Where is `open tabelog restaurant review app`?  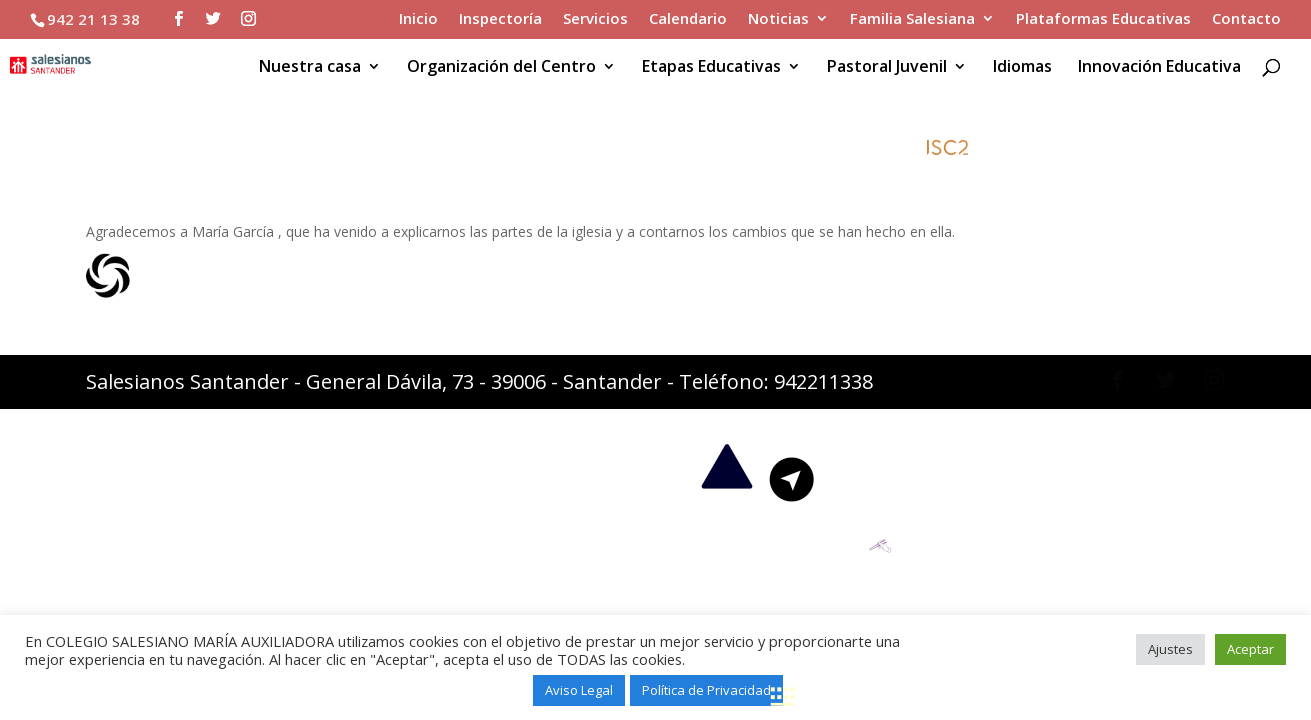
open tabelog restaurant review app is located at coordinates (880, 546).